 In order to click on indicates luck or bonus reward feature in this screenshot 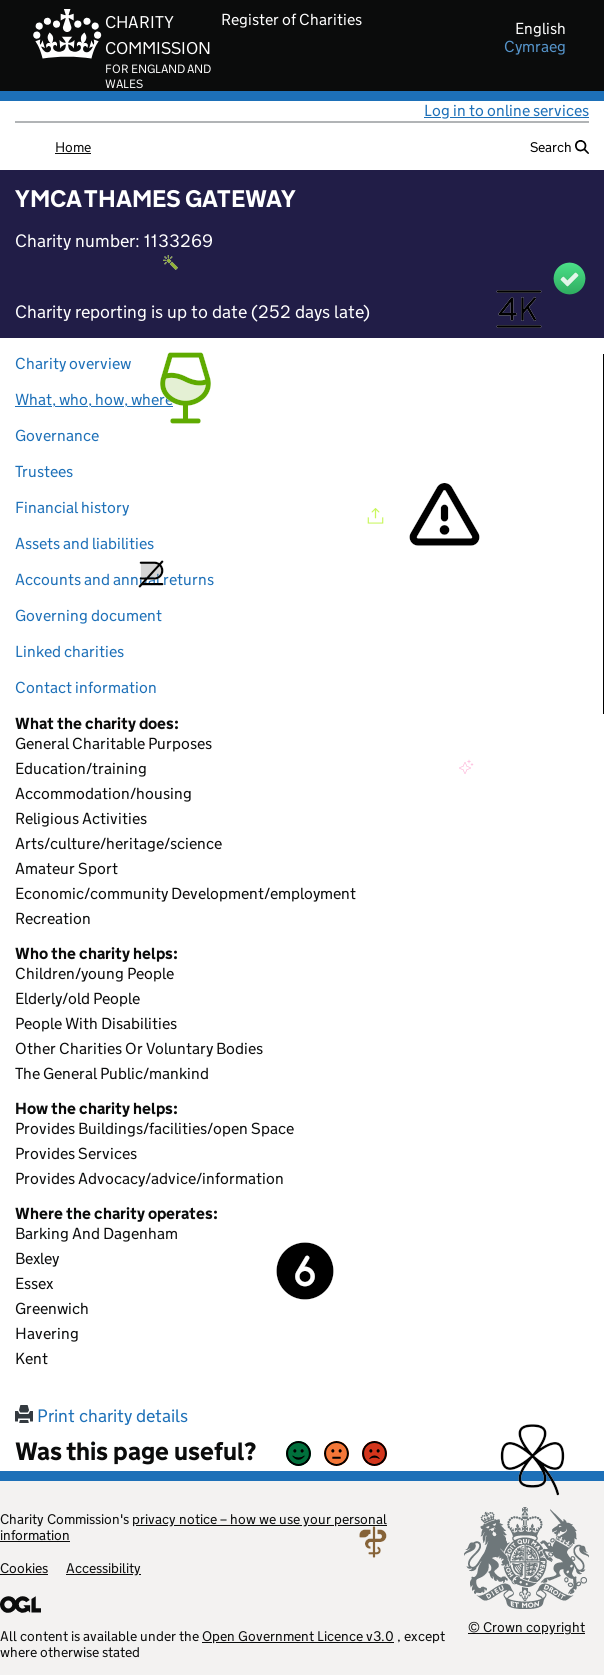, I will do `click(532, 1458)`.